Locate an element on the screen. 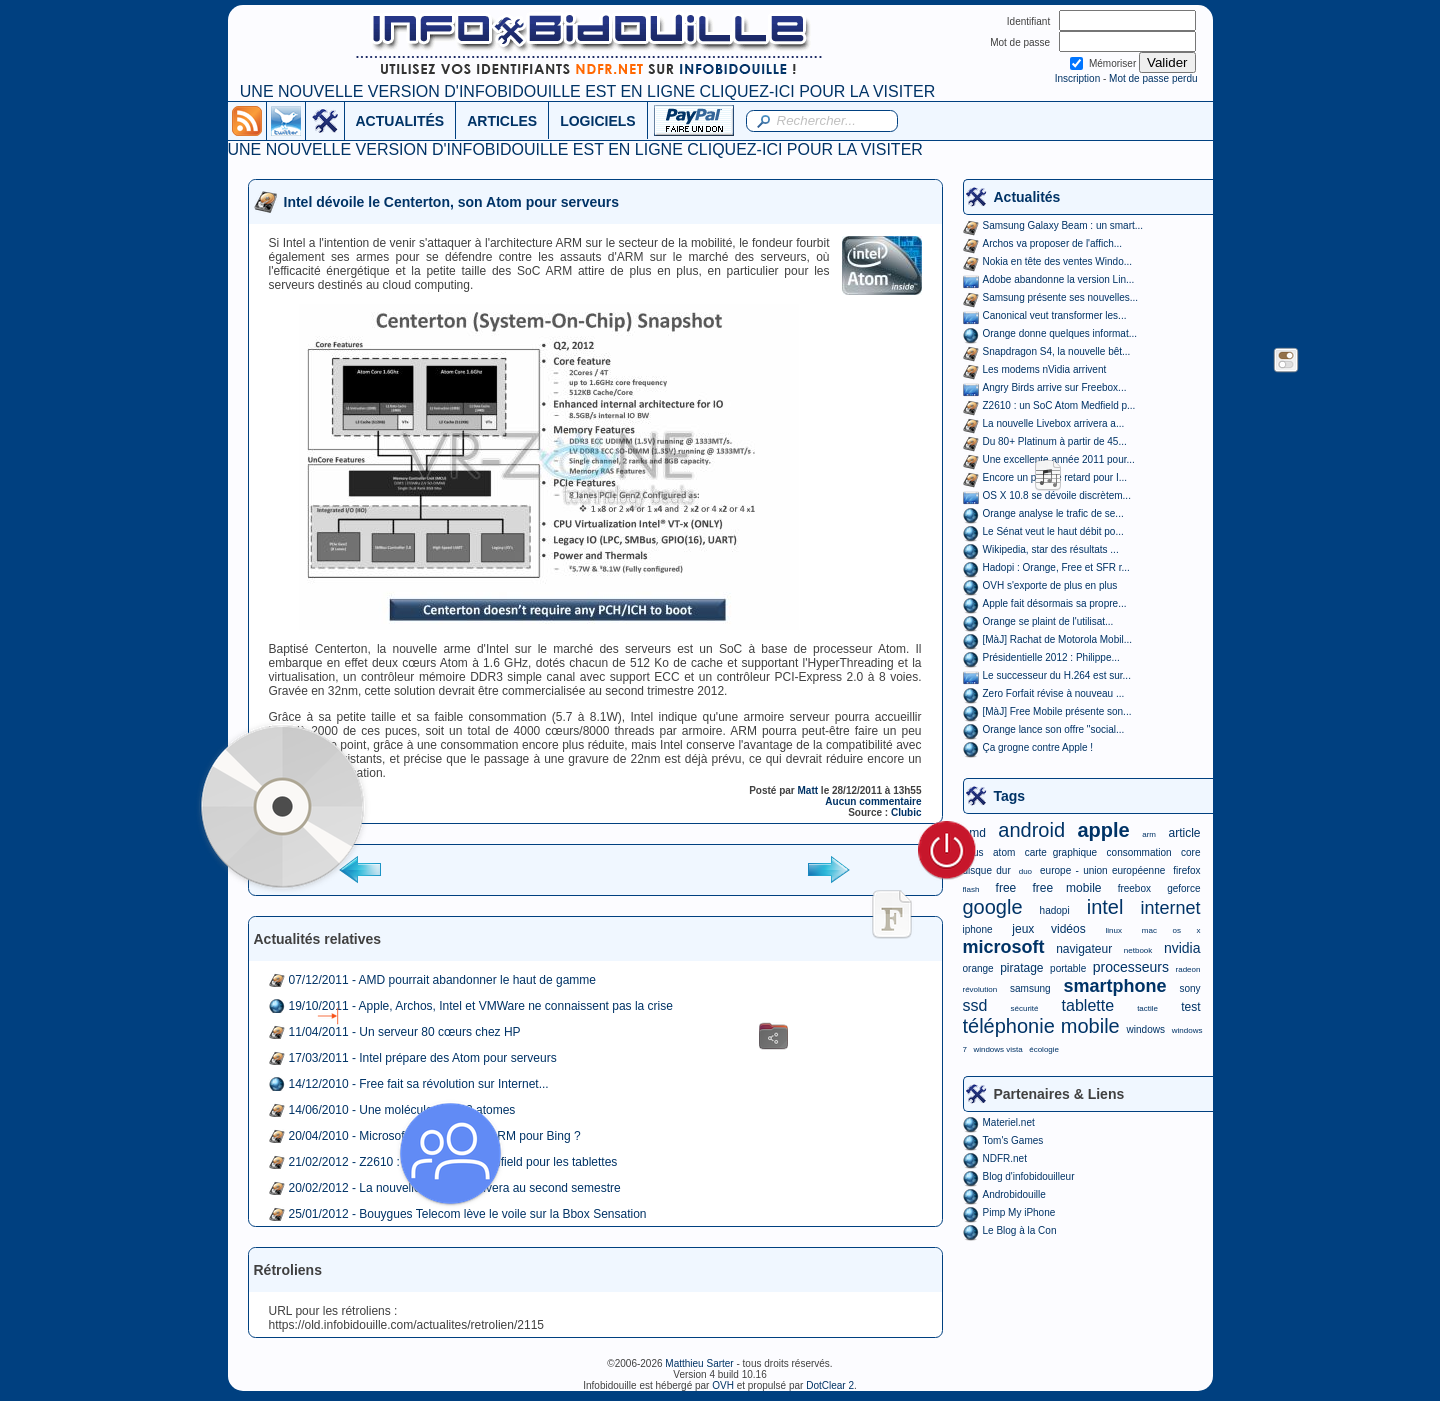 The height and width of the screenshot is (1401, 1440). shut down or power off the system is located at coordinates (948, 851).